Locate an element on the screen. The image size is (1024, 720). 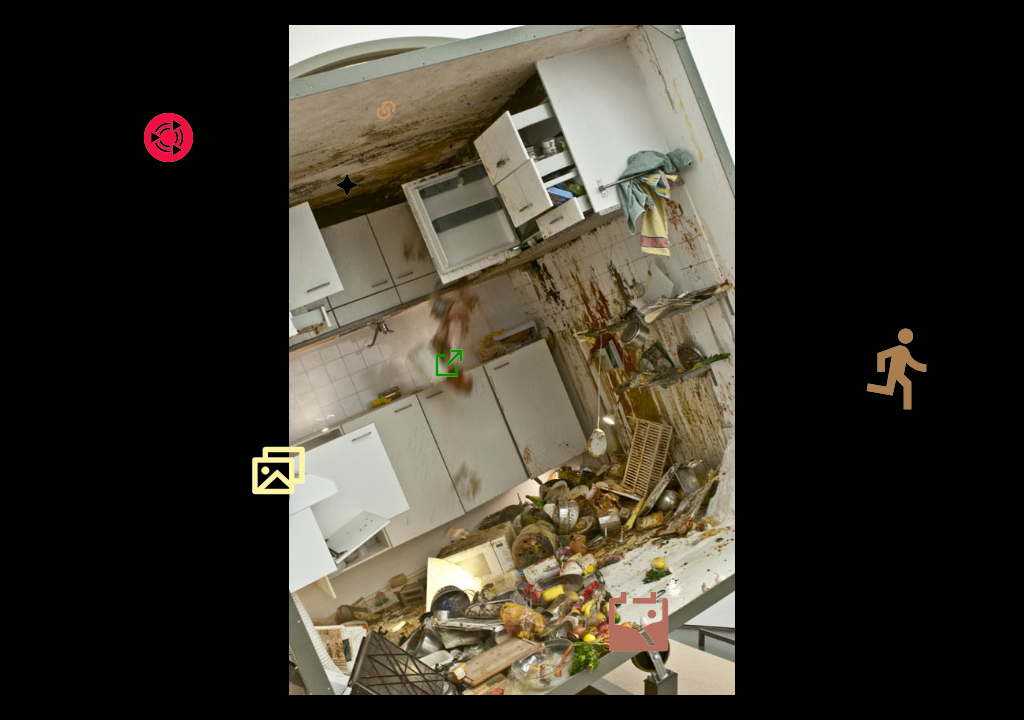
open link in a new tab or window is located at coordinates (449, 363).